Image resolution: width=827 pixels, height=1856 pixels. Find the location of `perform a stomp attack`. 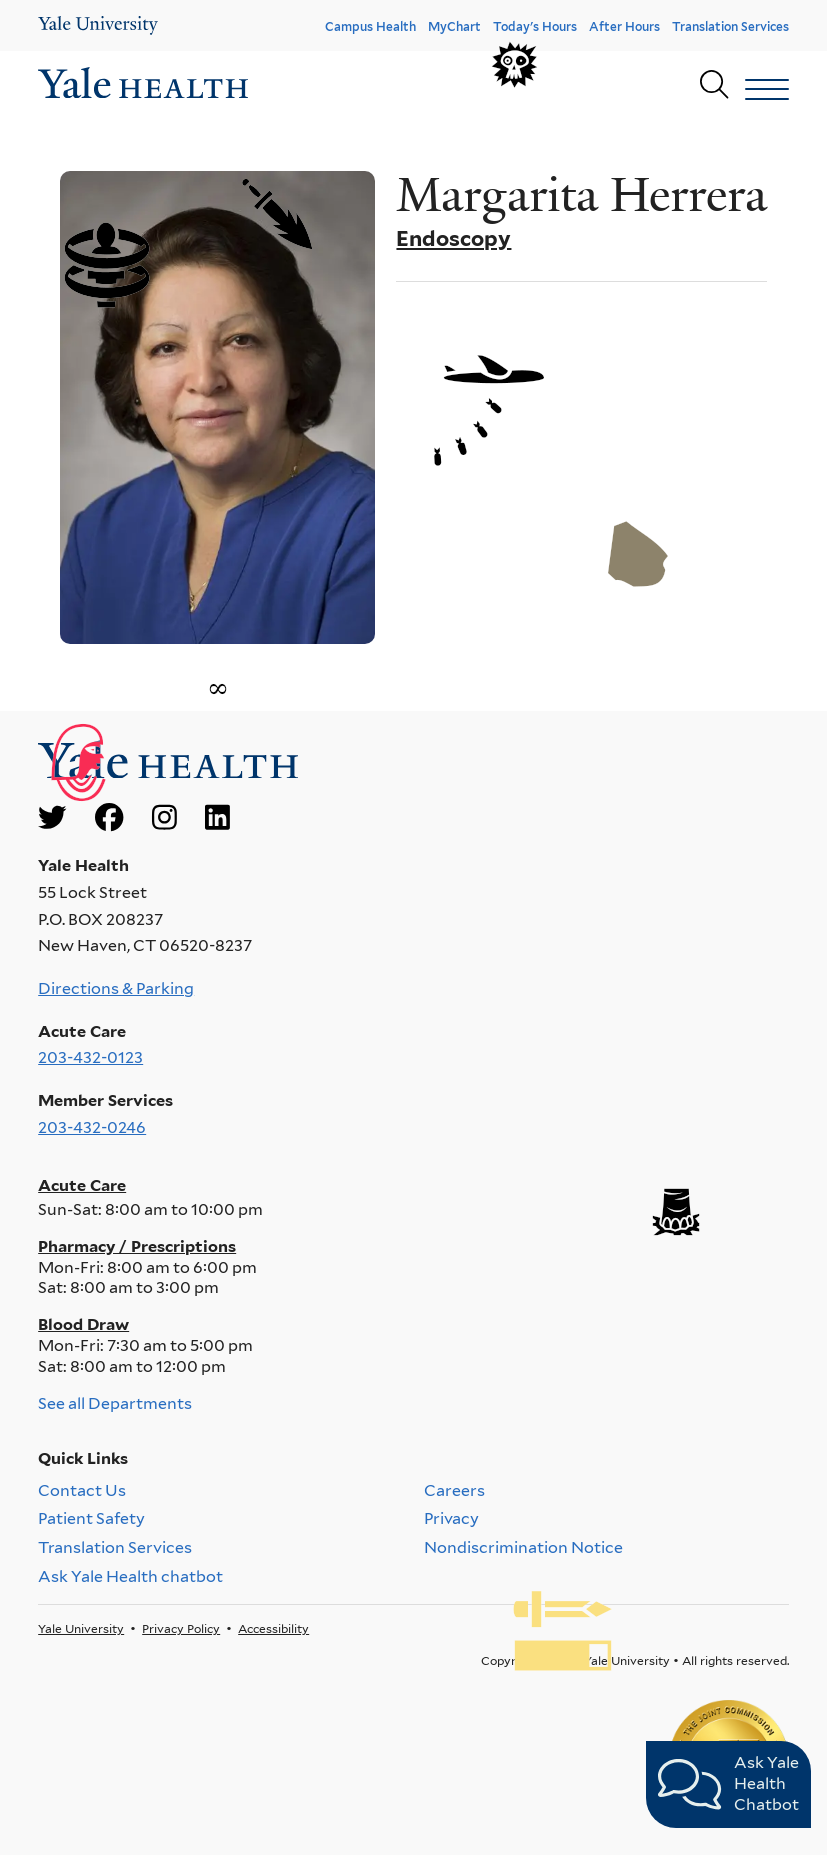

perform a stomp attack is located at coordinates (676, 1212).